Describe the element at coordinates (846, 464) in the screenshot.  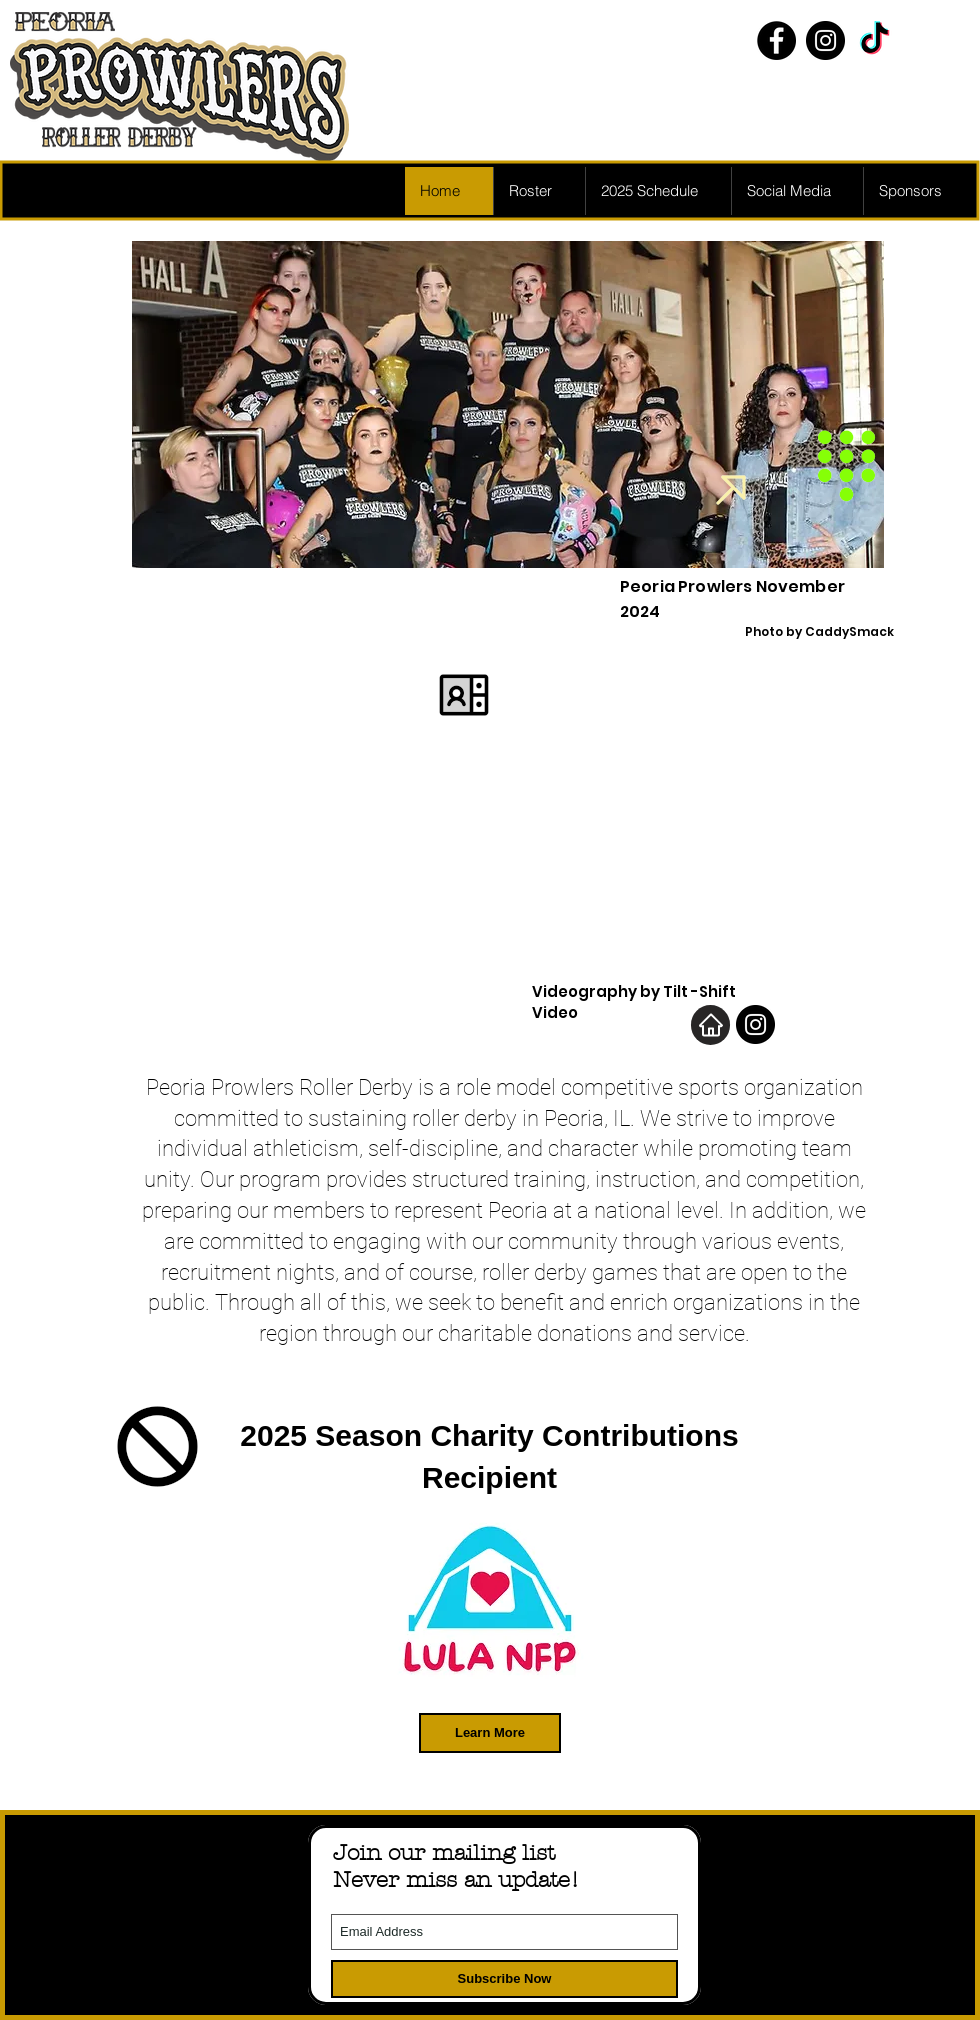
I see `open numeric keypad for input` at that location.